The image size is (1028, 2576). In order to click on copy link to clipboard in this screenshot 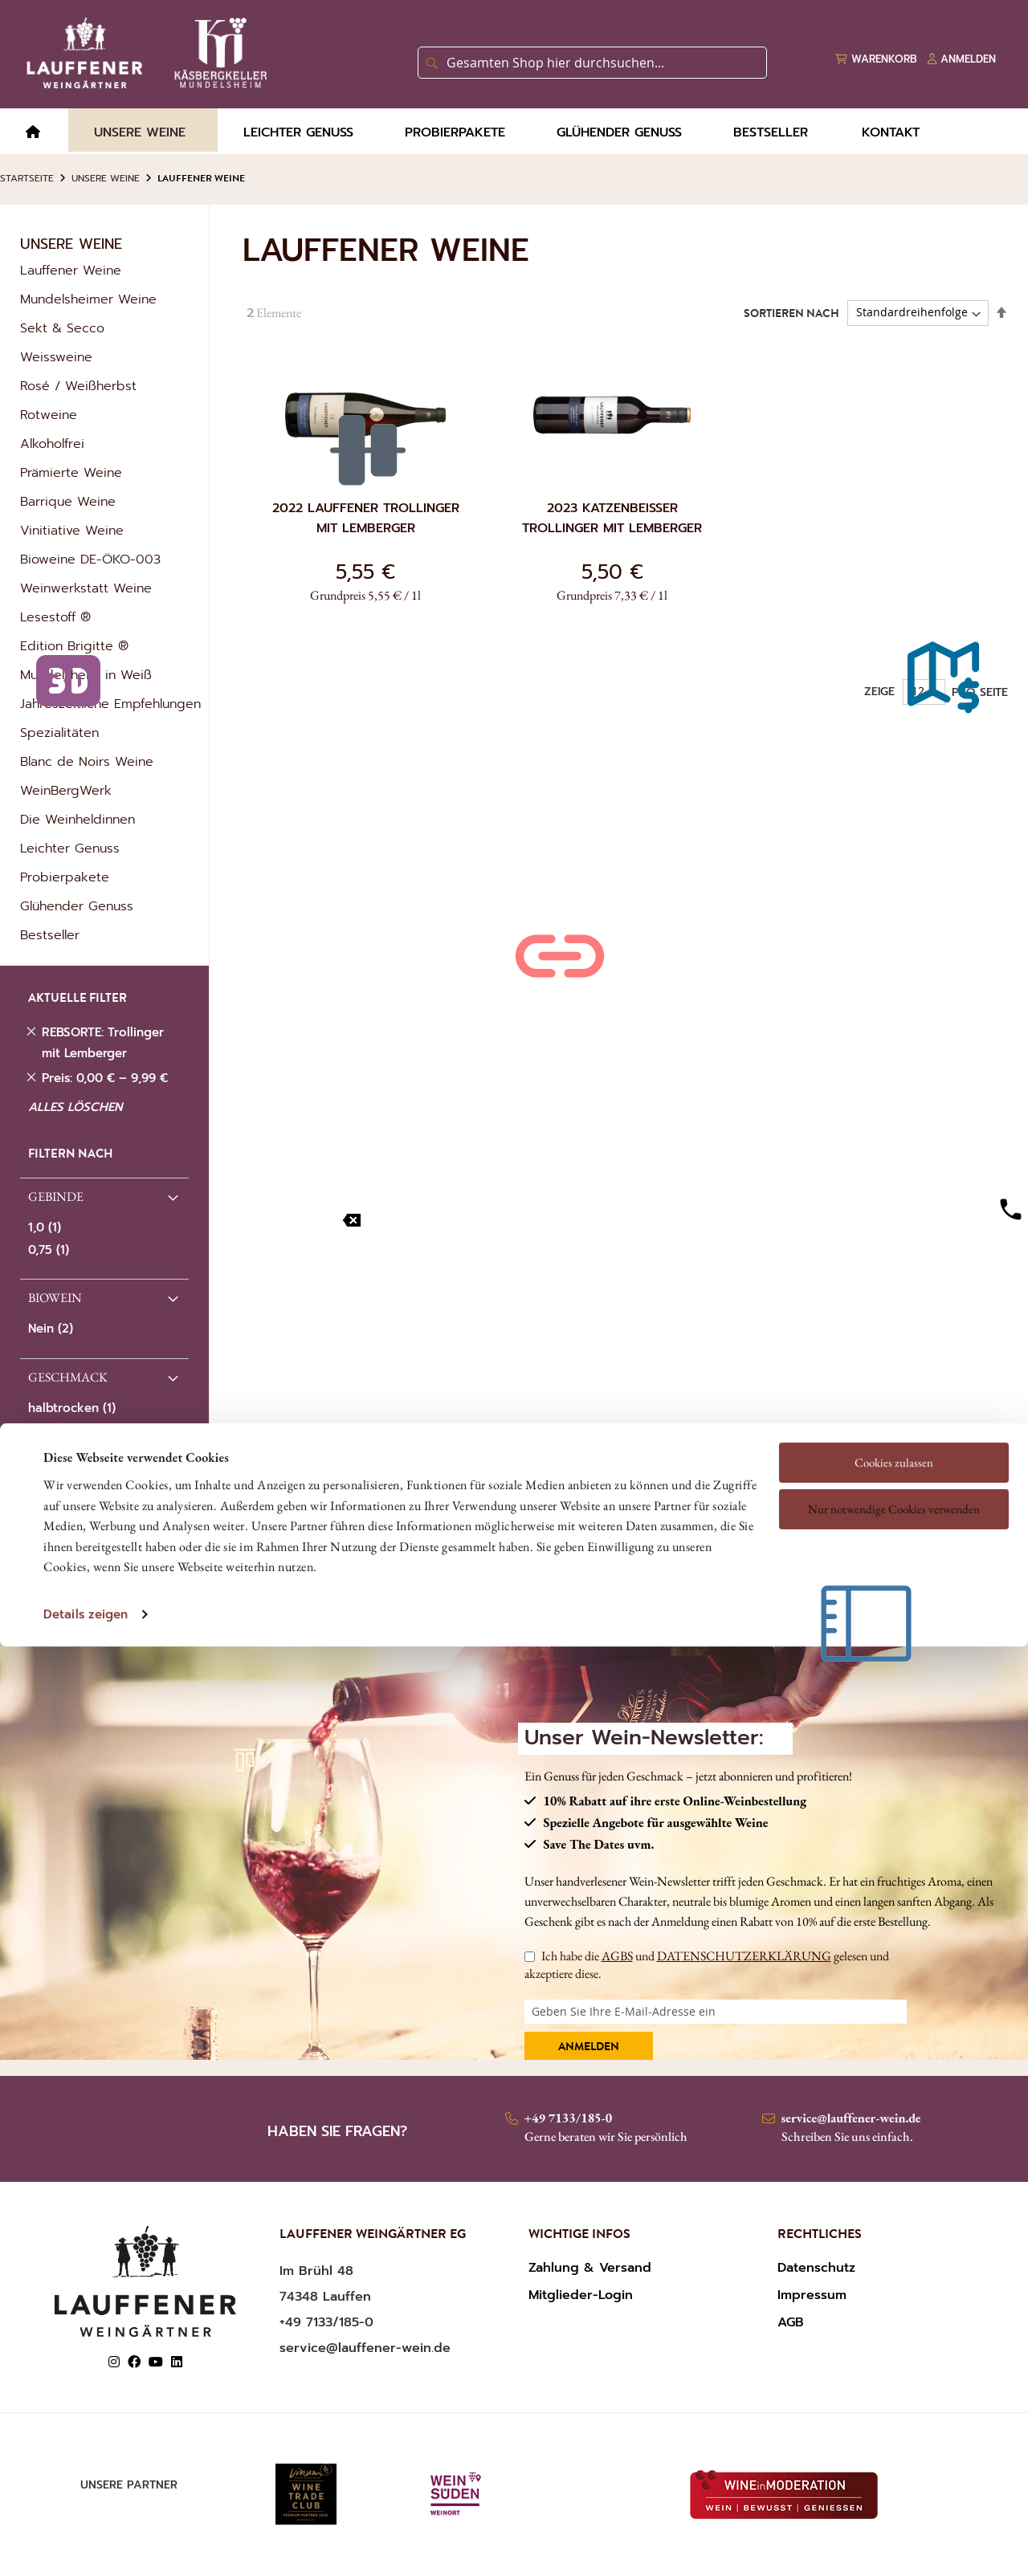, I will do `click(560, 956)`.